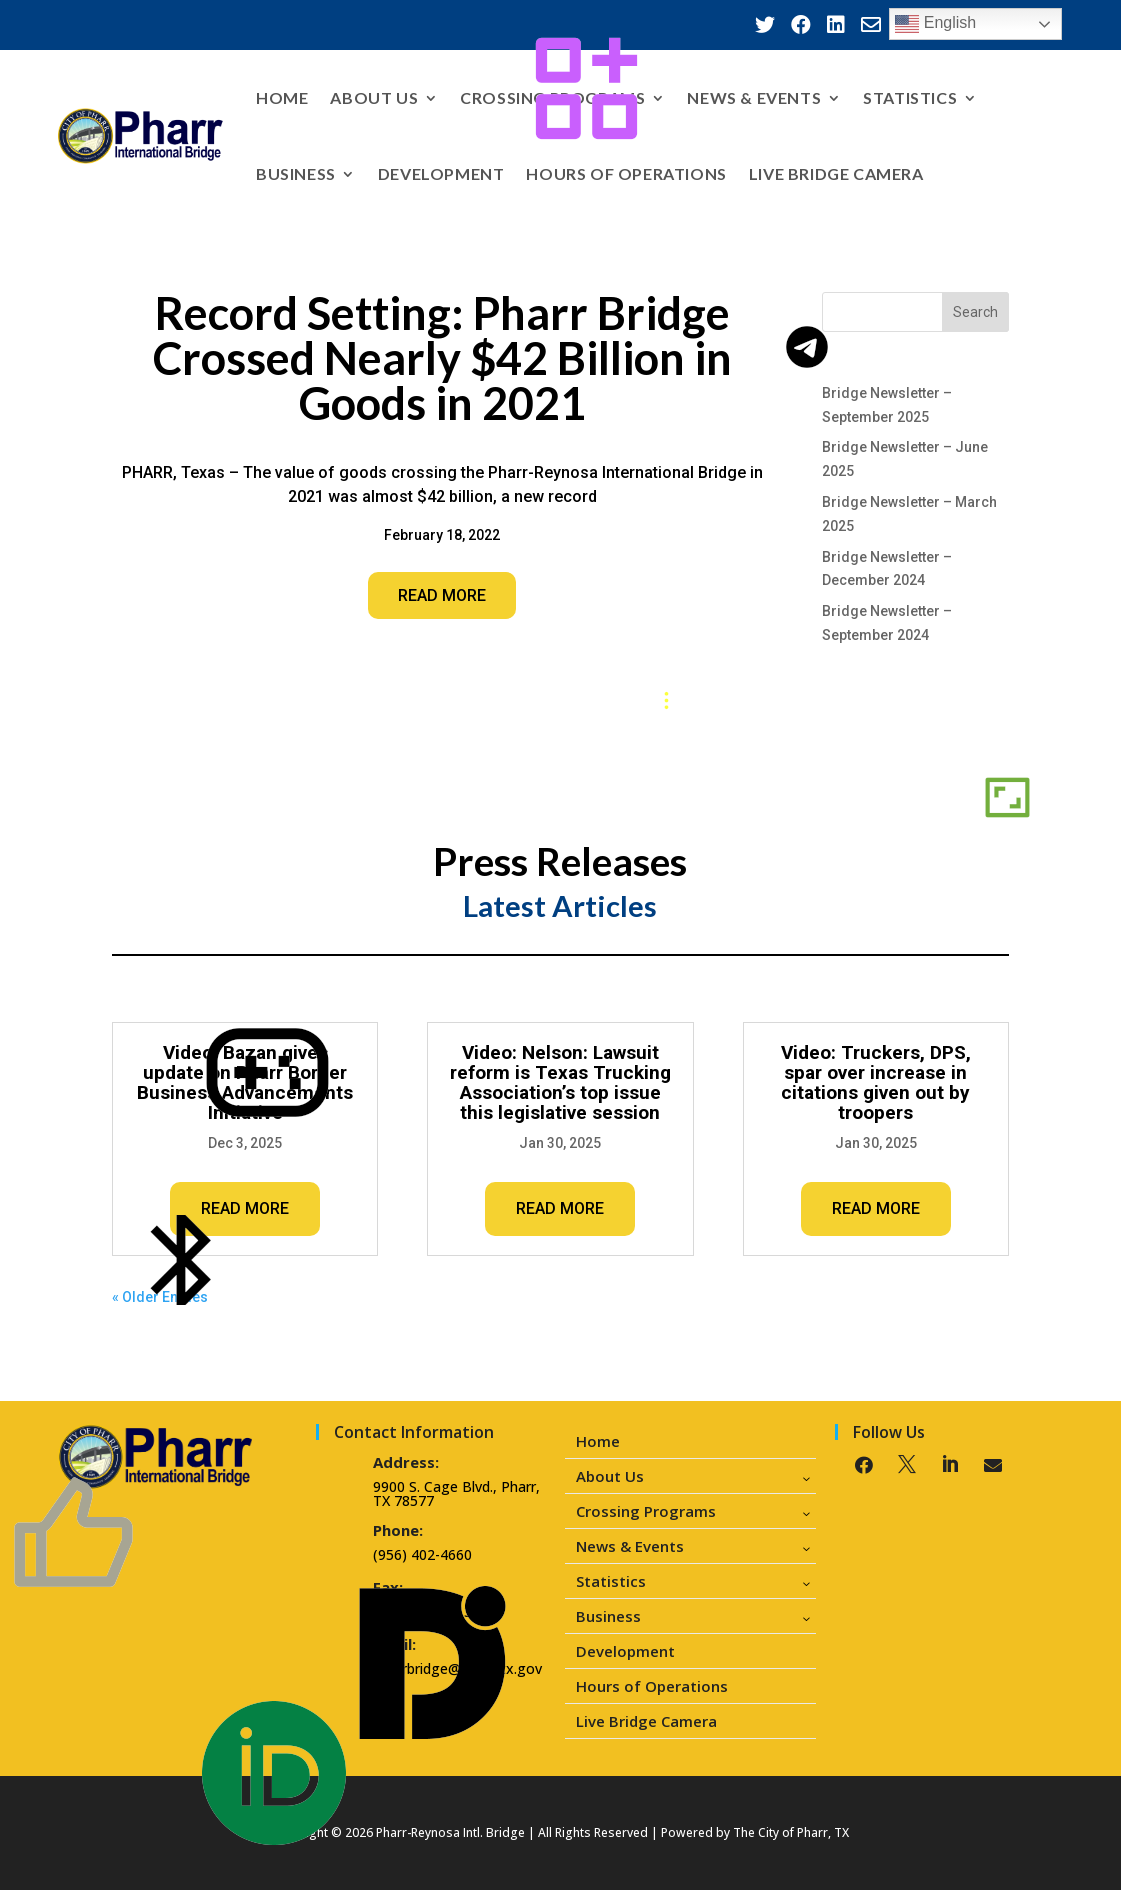 This screenshot has width=1121, height=1890. What do you see at coordinates (267, 1072) in the screenshot?
I see `open gaming or games section` at bounding box center [267, 1072].